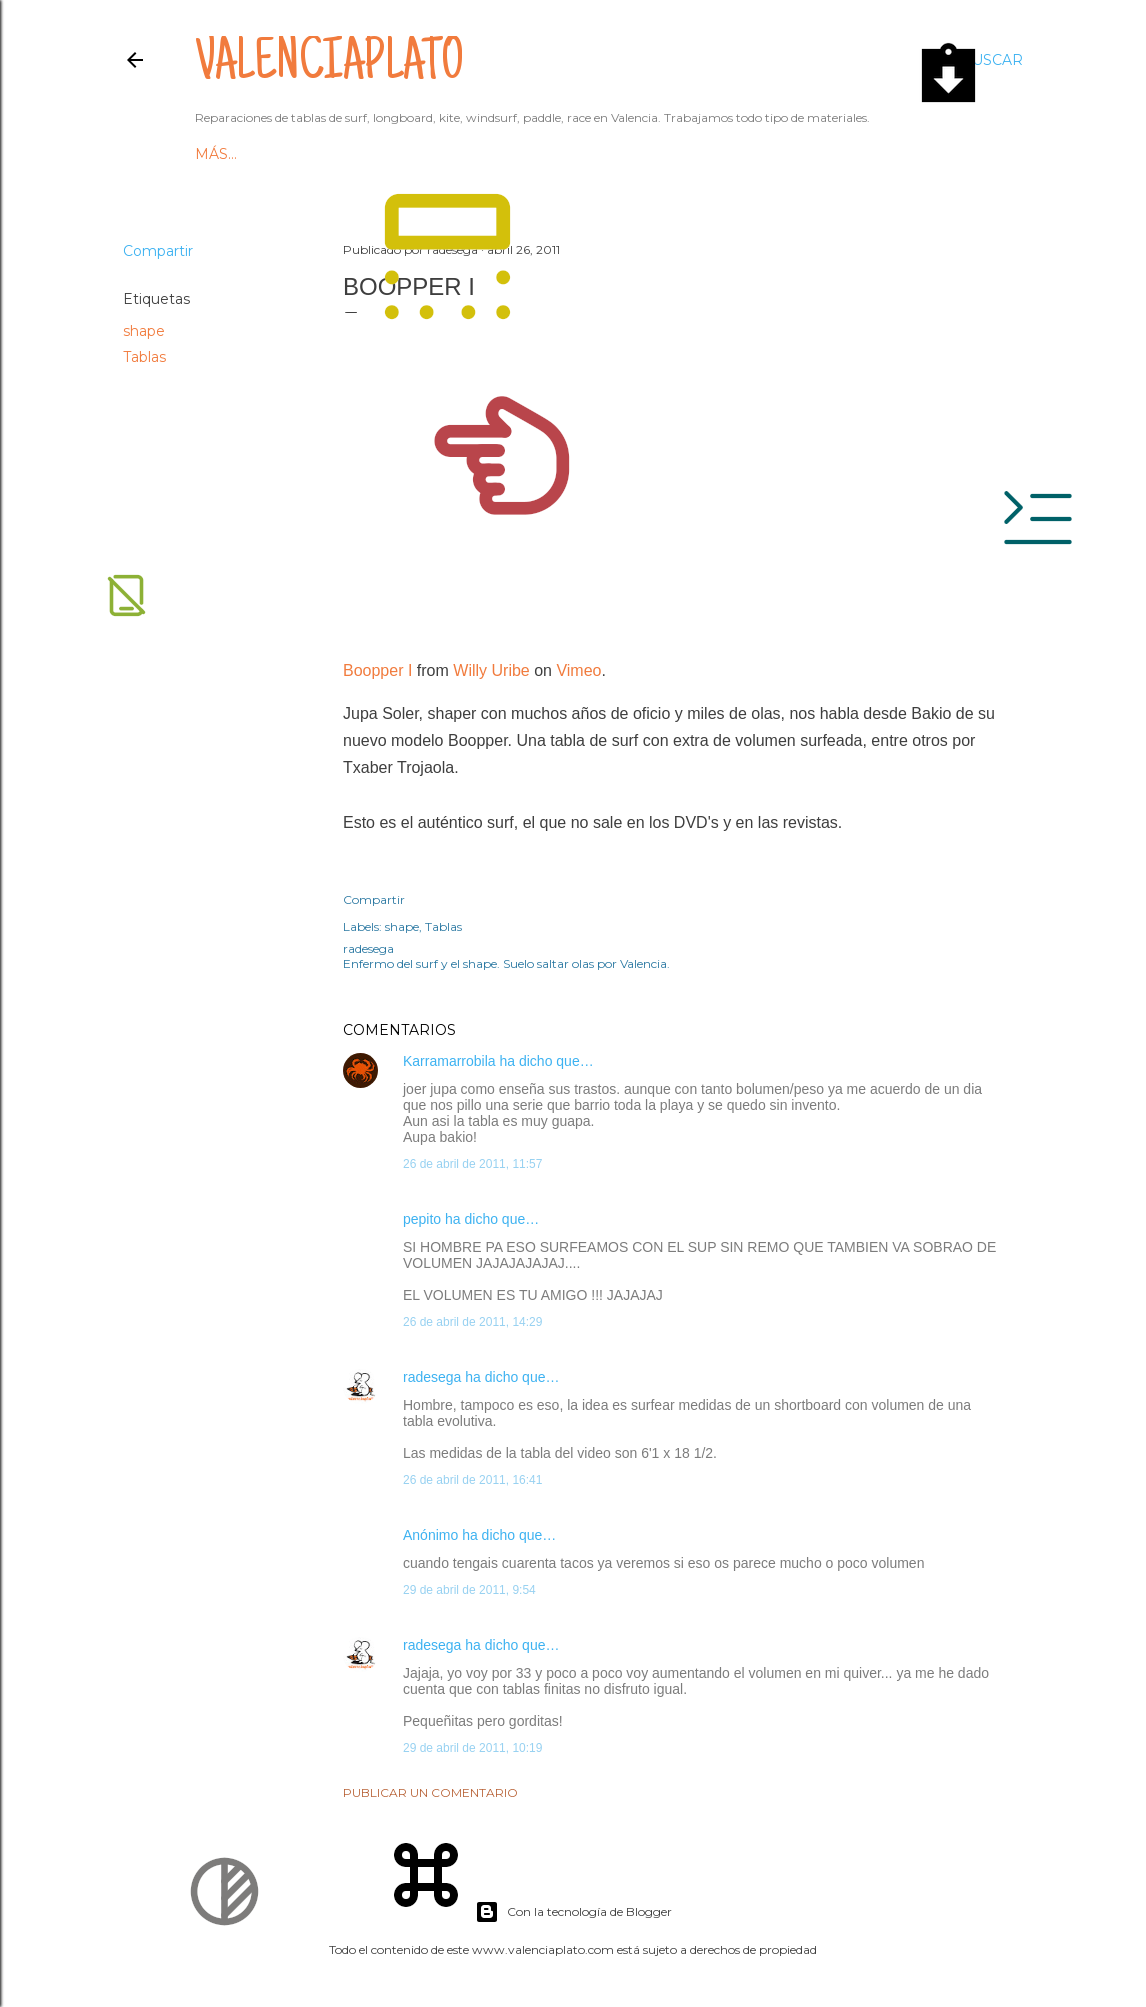 The width and height of the screenshot is (1146, 2007). What do you see at coordinates (948, 75) in the screenshot?
I see `download or receive an assignment` at bounding box center [948, 75].